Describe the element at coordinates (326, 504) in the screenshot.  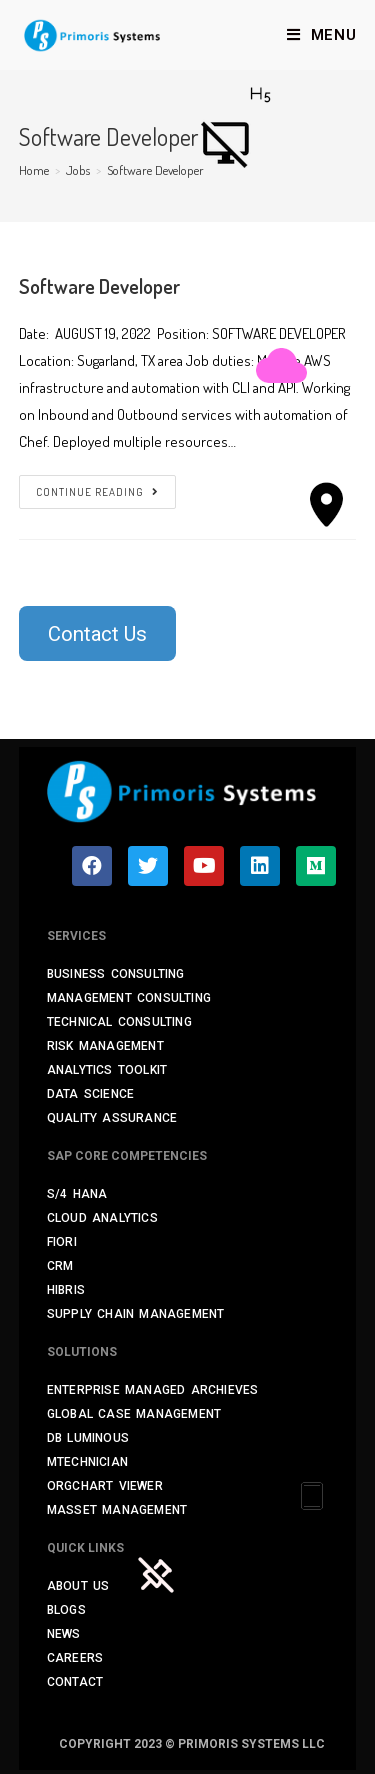
I see `view or set a location on the map` at that location.